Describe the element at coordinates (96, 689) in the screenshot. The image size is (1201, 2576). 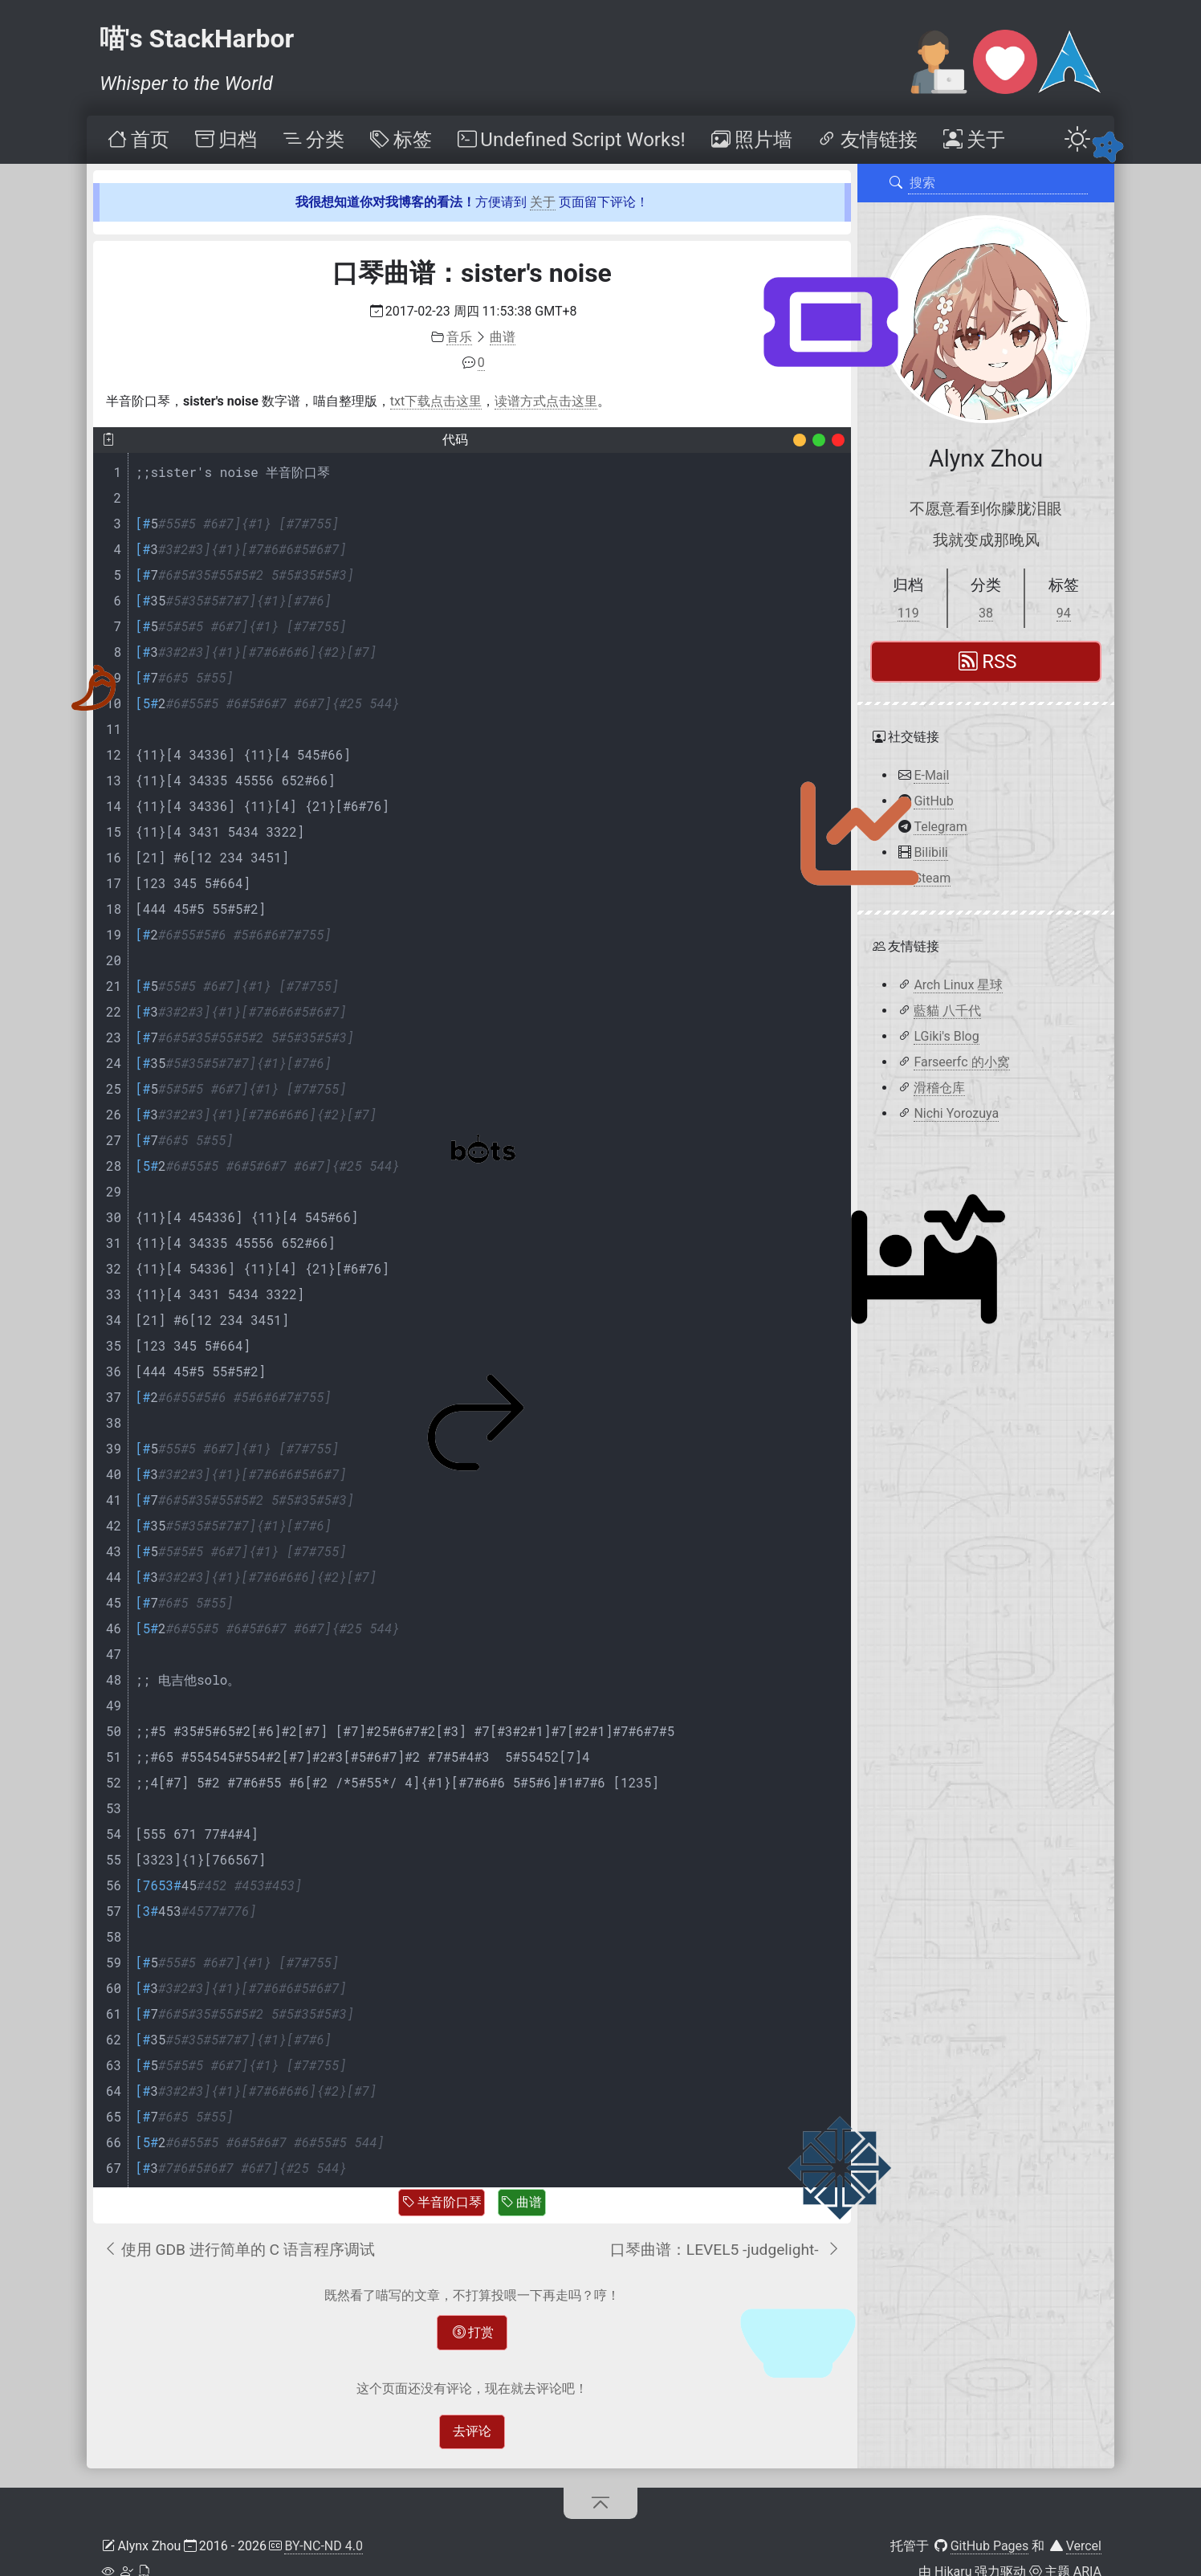
I see `indicates spicy or hot content/food` at that location.